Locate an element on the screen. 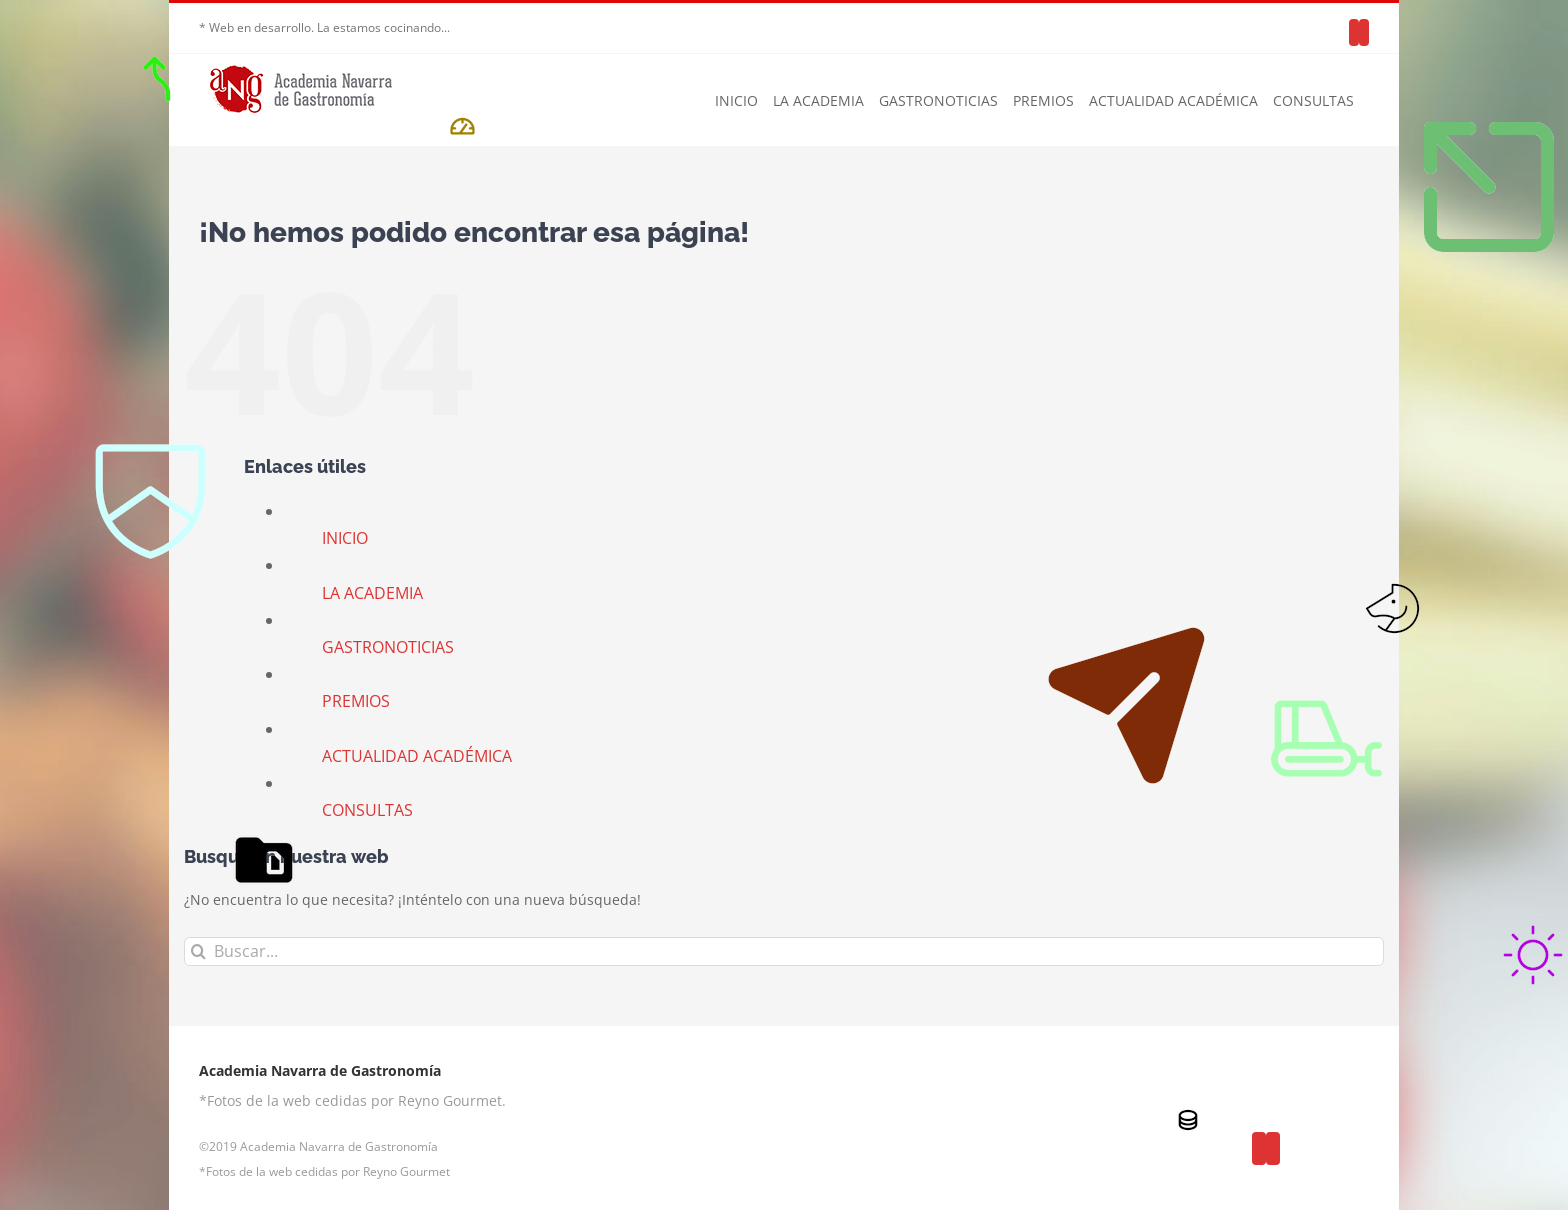 This screenshot has width=1568, height=1210. go back to previous screen is located at coordinates (159, 79).